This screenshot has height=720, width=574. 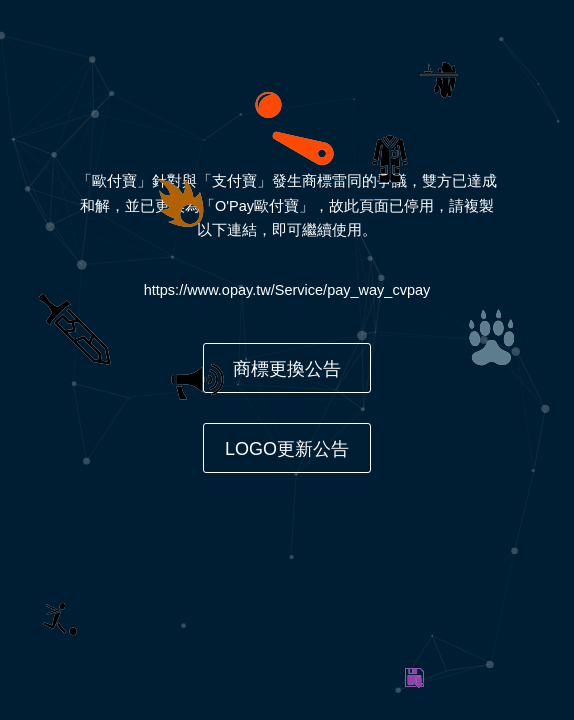 What do you see at coordinates (60, 619) in the screenshot?
I see `access soccer or football games` at bounding box center [60, 619].